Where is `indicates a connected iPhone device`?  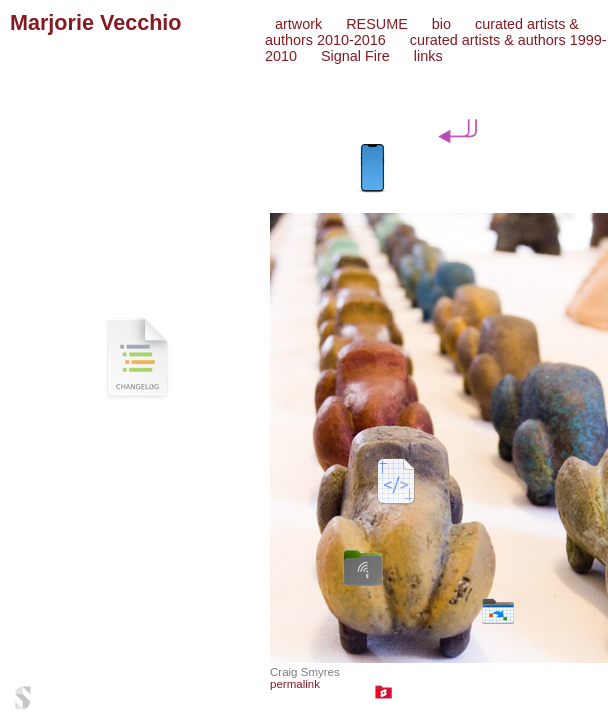 indicates a connected iPhone device is located at coordinates (372, 168).